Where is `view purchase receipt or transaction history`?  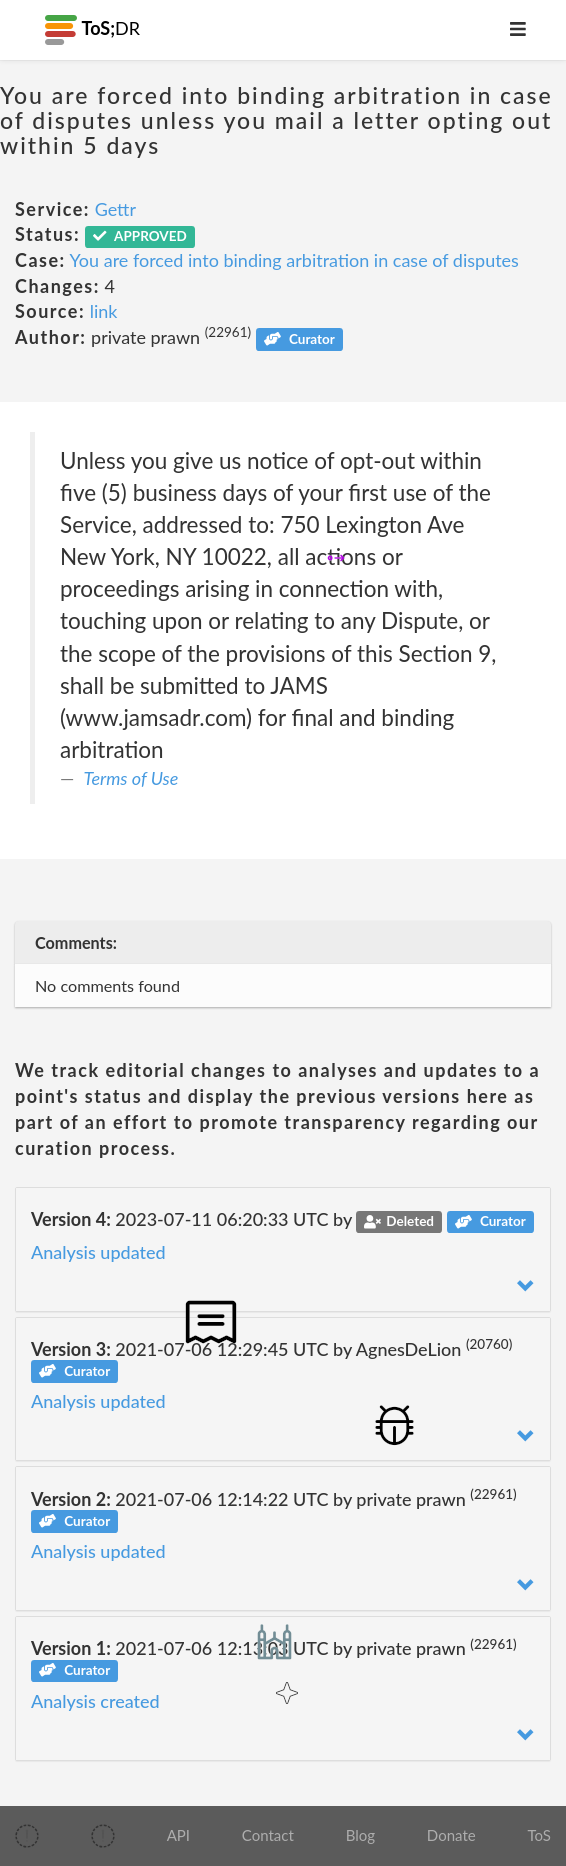
view purchase receipt or transaction history is located at coordinates (211, 1322).